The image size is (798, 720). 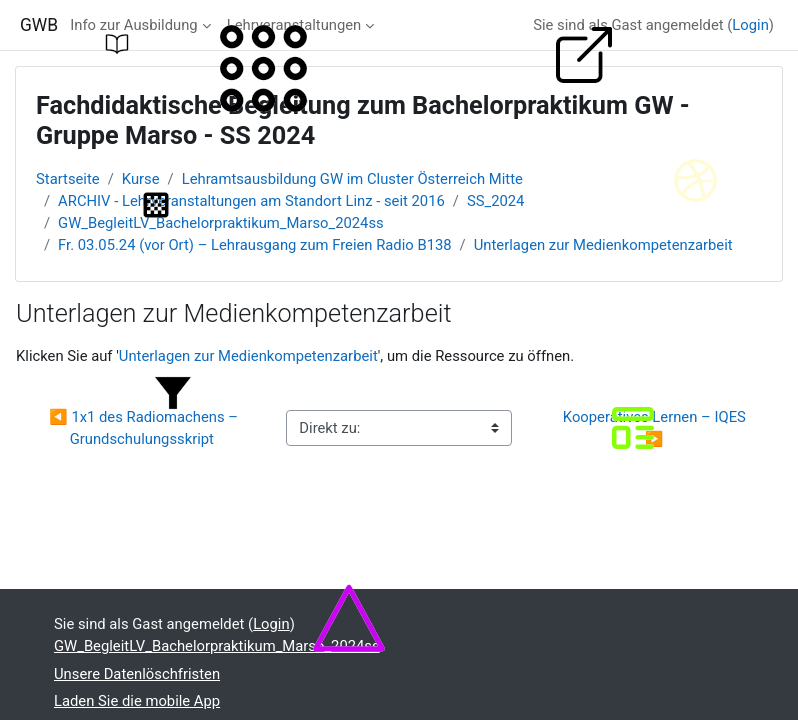 What do you see at coordinates (349, 618) in the screenshot?
I see `indicates a warning or caution state` at bounding box center [349, 618].